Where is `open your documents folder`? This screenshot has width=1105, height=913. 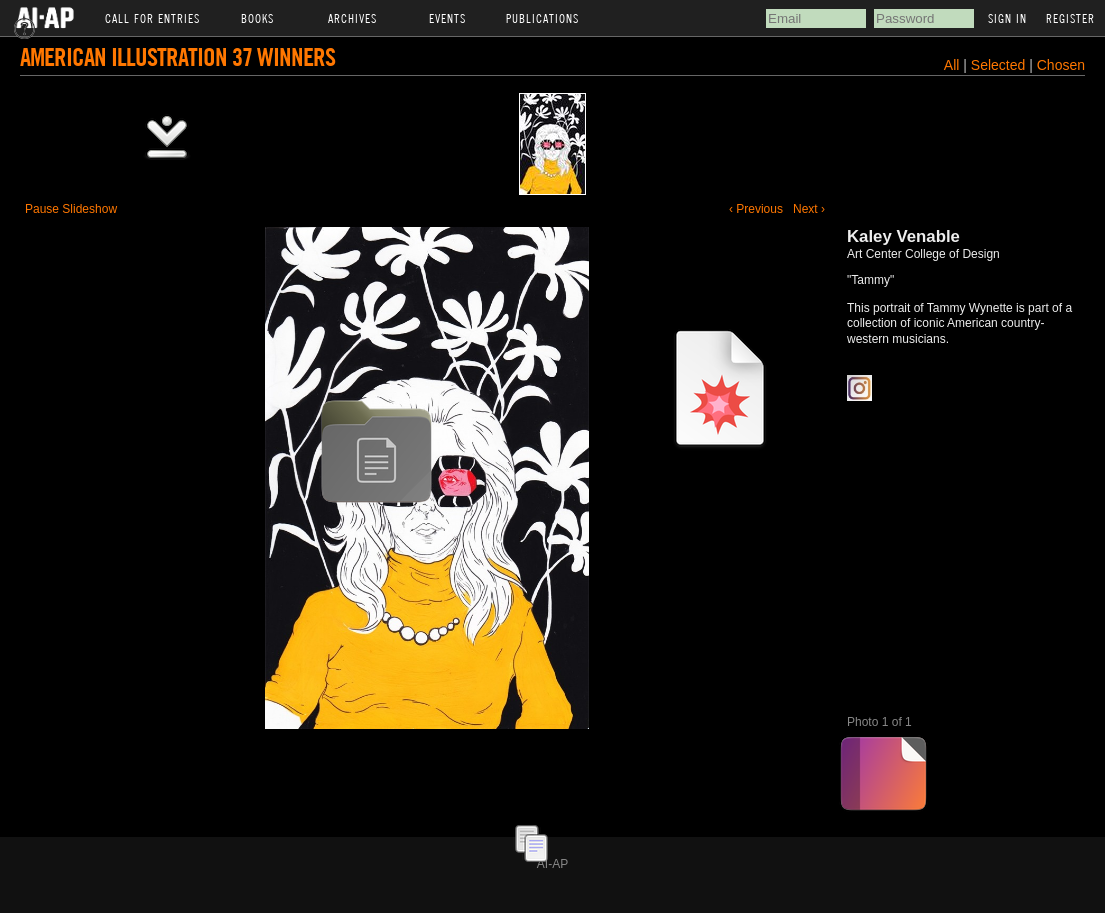 open your documents folder is located at coordinates (376, 451).